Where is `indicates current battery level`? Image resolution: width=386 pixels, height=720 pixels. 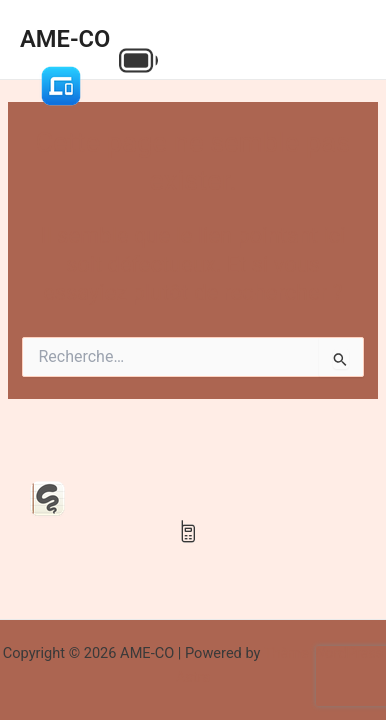 indicates current battery level is located at coordinates (138, 60).